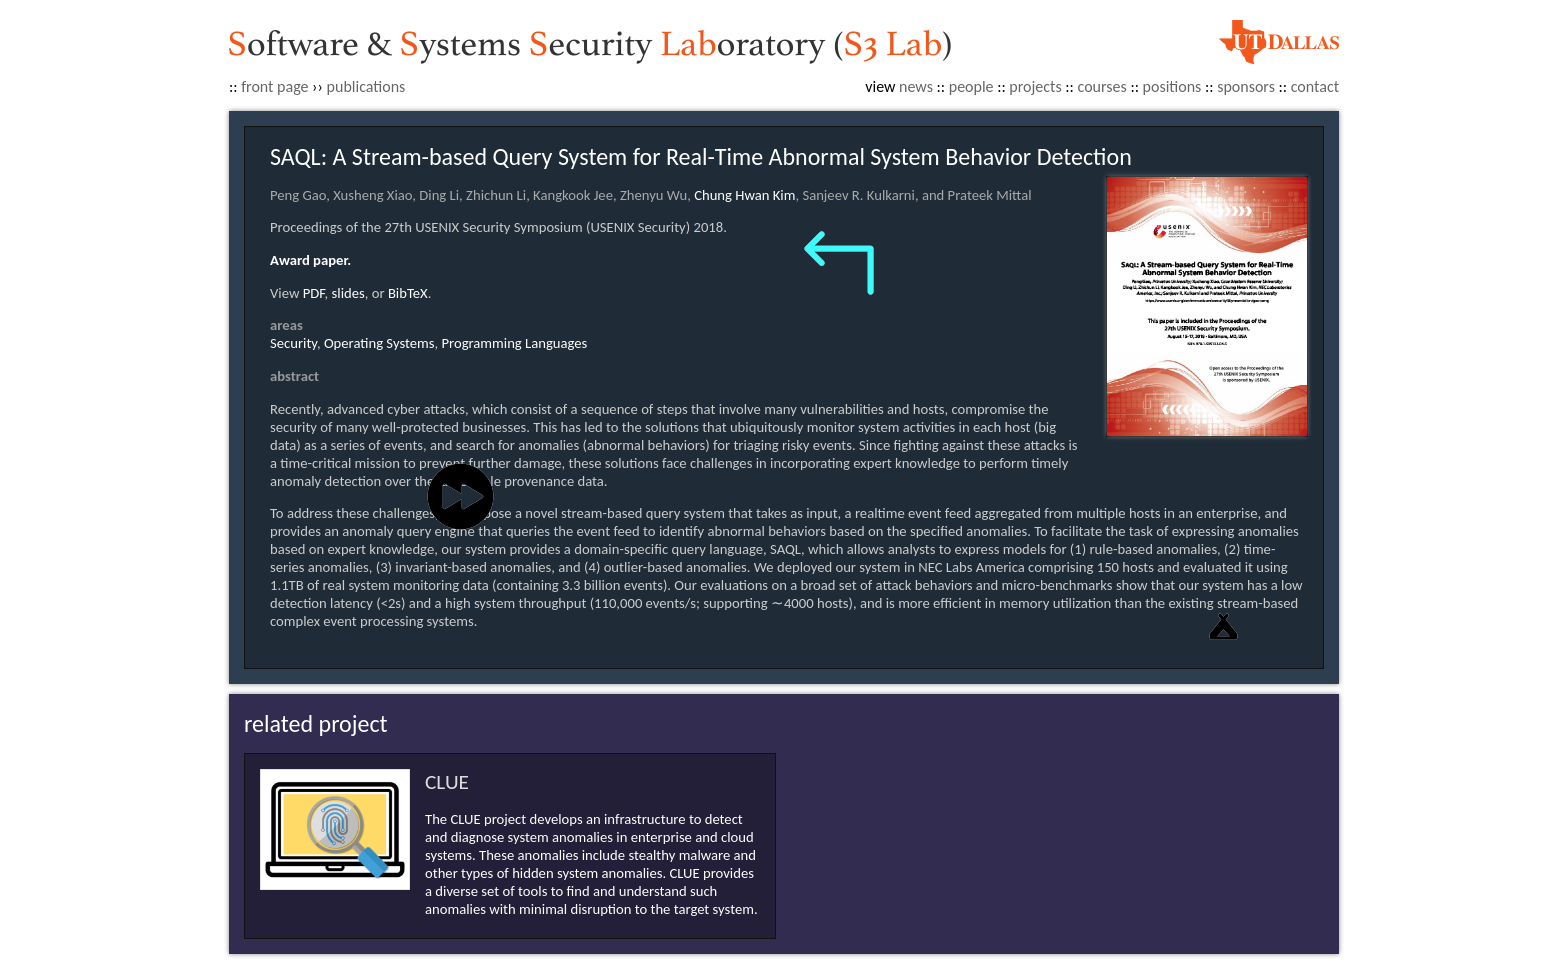  Describe the element at coordinates (460, 496) in the screenshot. I see `skip forward to the next track` at that location.